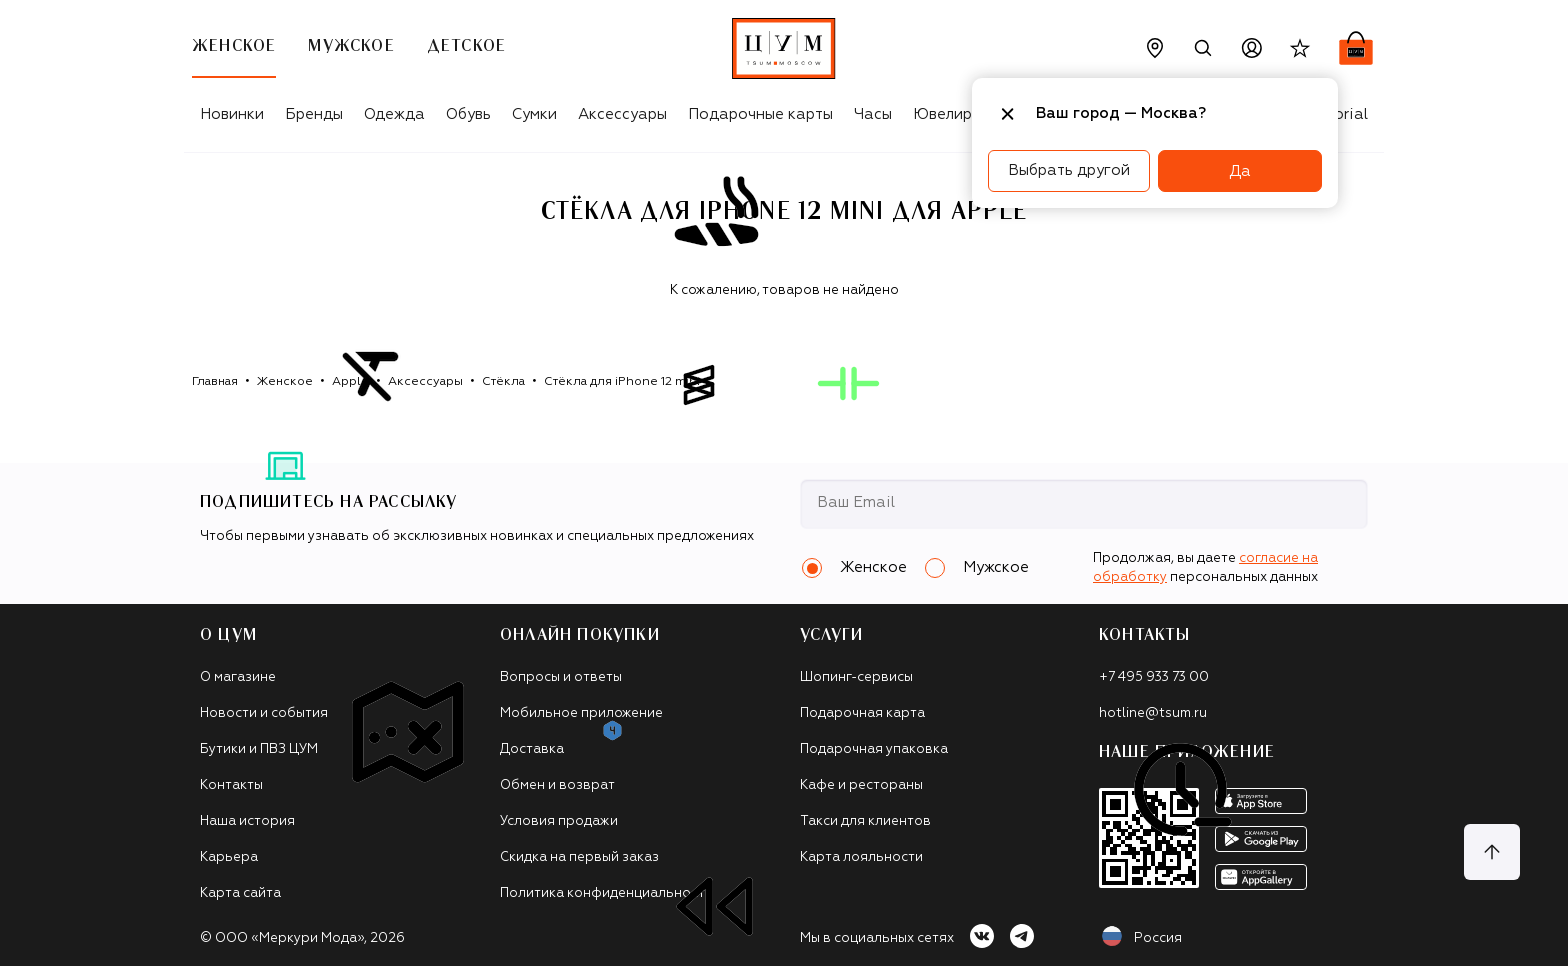  I want to click on remove time or reduce duration, so click(1180, 789).